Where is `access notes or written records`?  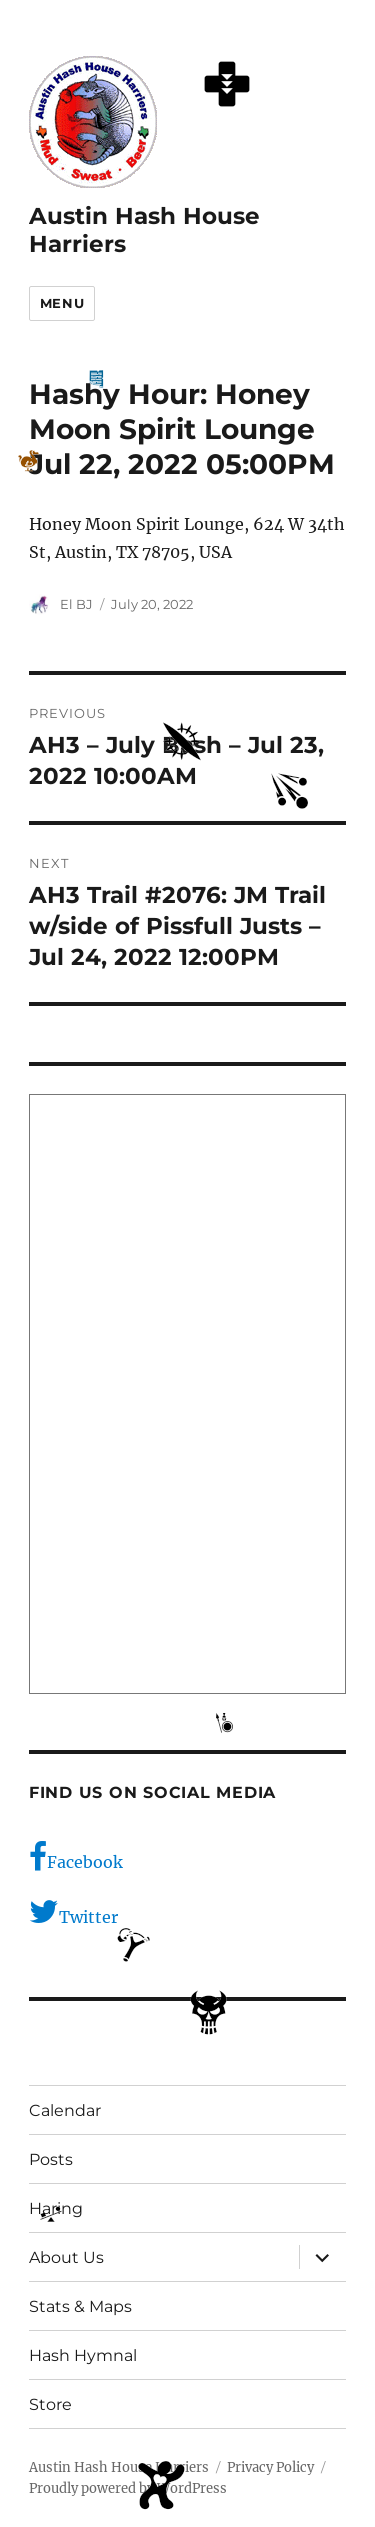 access notes or written records is located at coordinates (96, 379).